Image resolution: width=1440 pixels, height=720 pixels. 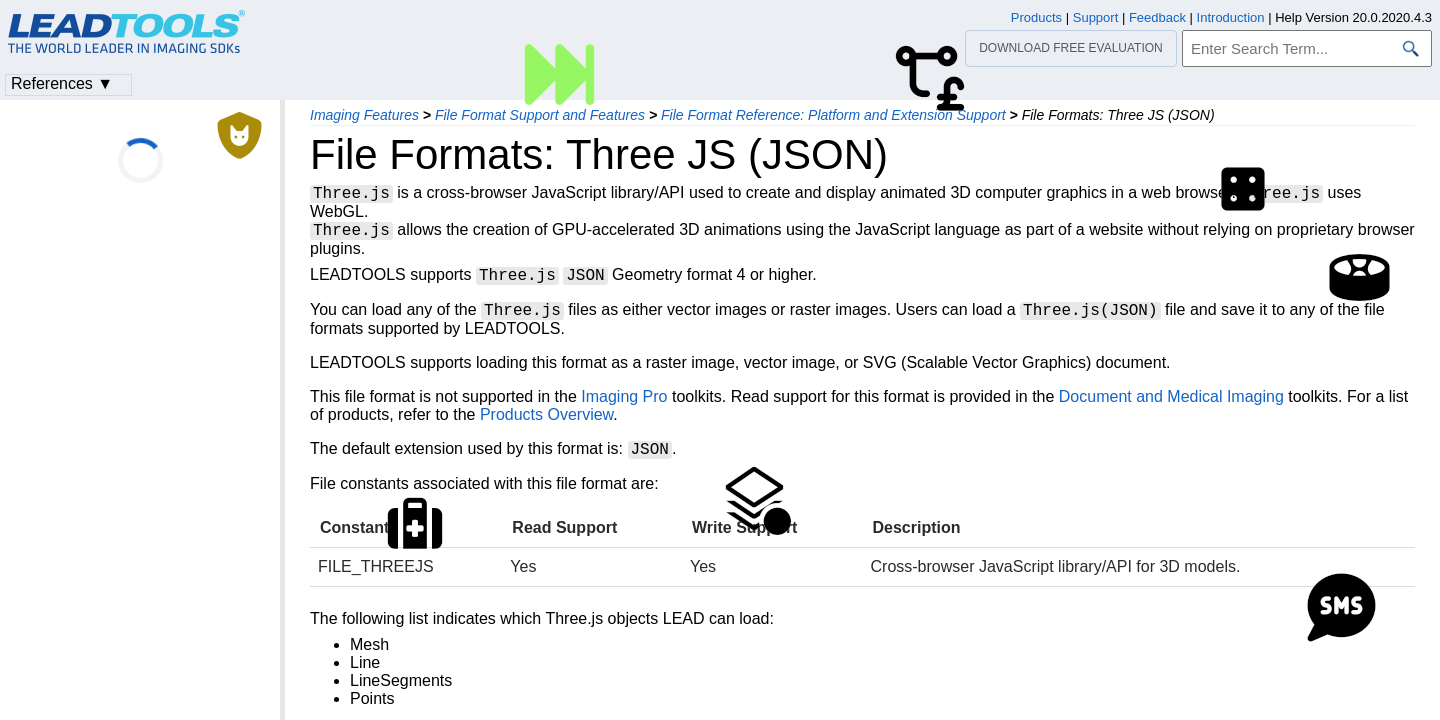 What do you see at coordinates (1243, 189) in the screenshot?
I see `roll or randomize a selection` at bounding box center [1243, 189].